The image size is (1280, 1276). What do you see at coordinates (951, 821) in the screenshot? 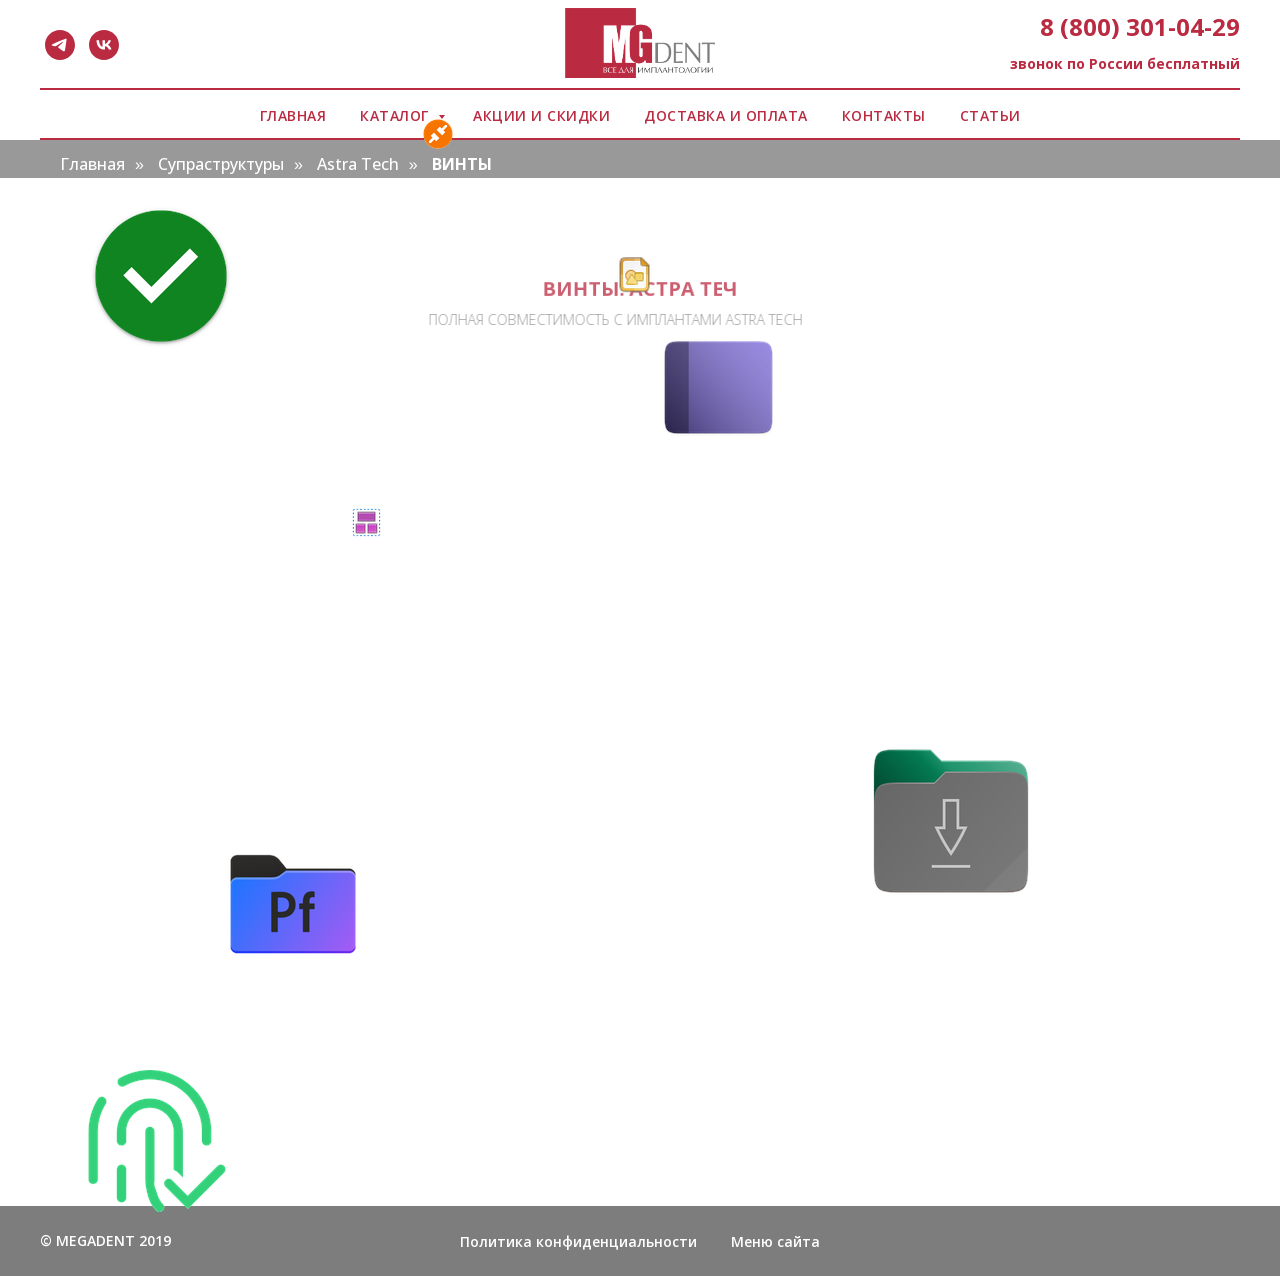
I see `open your downloads folder` at bounding box center [951, 821].